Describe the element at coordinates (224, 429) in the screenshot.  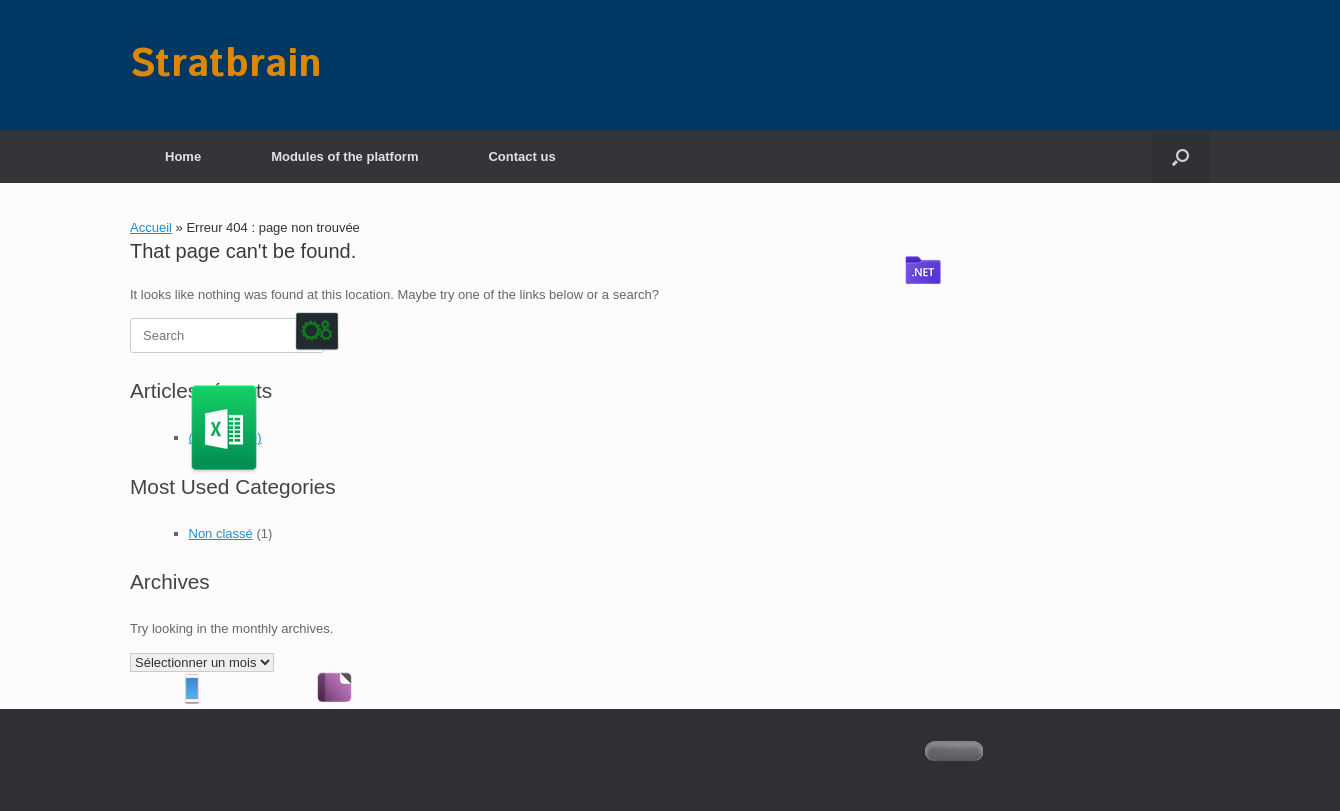
I see `spreadsheet template file` at that location.